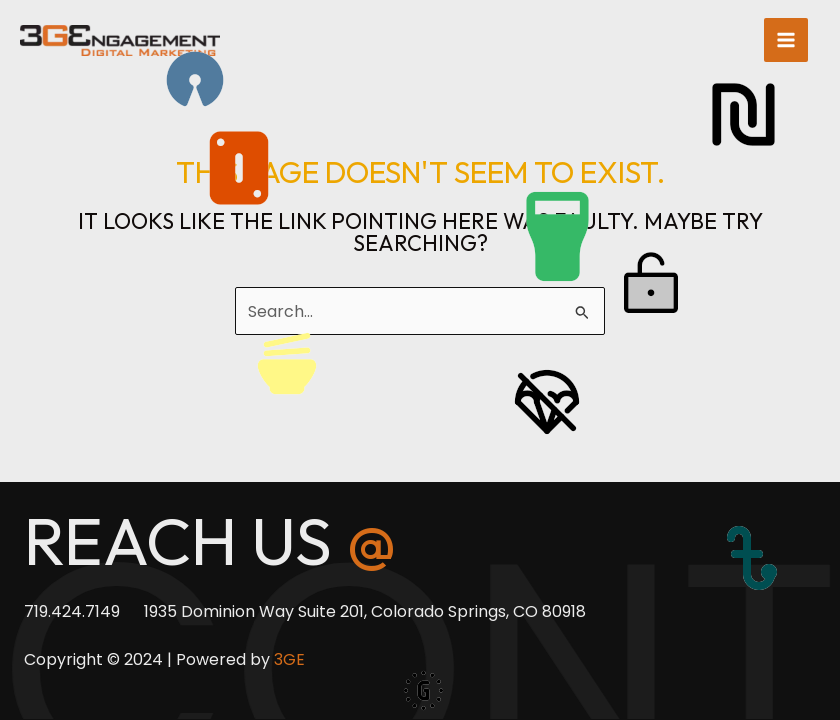 The image size is (840, 720). I want to click on indicates bangladeshi taka currency, so click(751, 558).